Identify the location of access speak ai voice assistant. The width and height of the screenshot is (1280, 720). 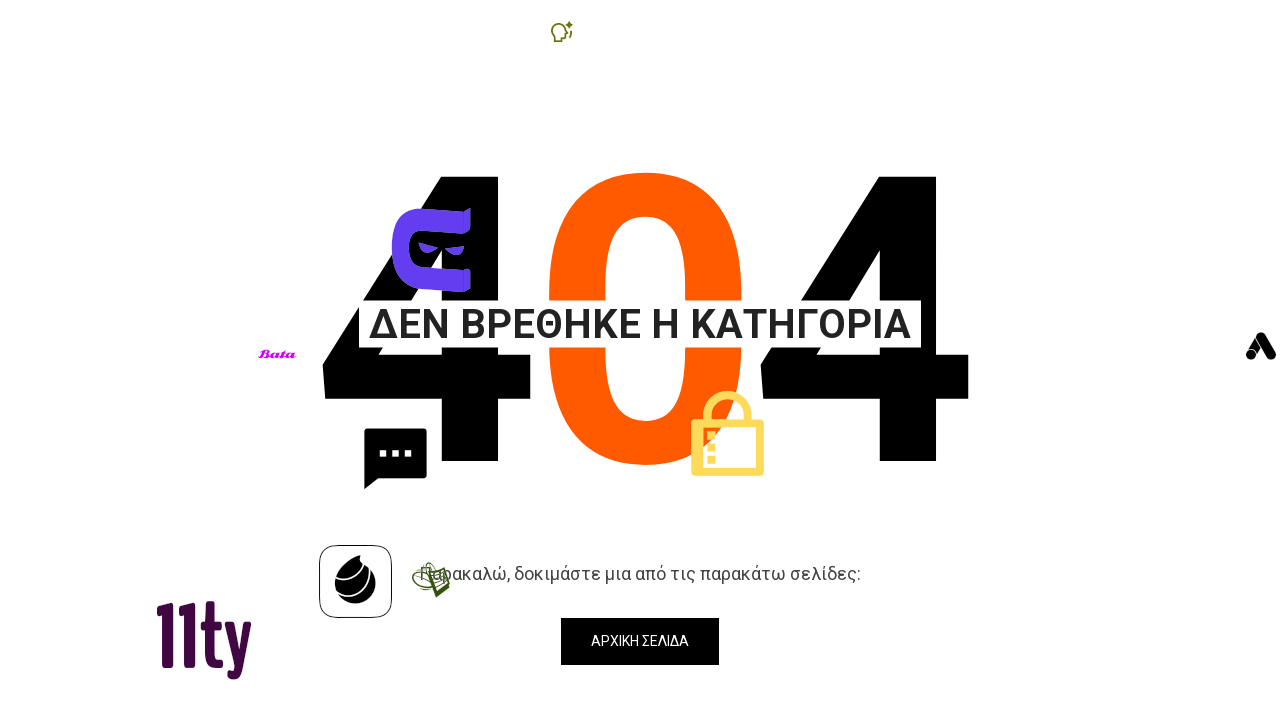
(561, 32).